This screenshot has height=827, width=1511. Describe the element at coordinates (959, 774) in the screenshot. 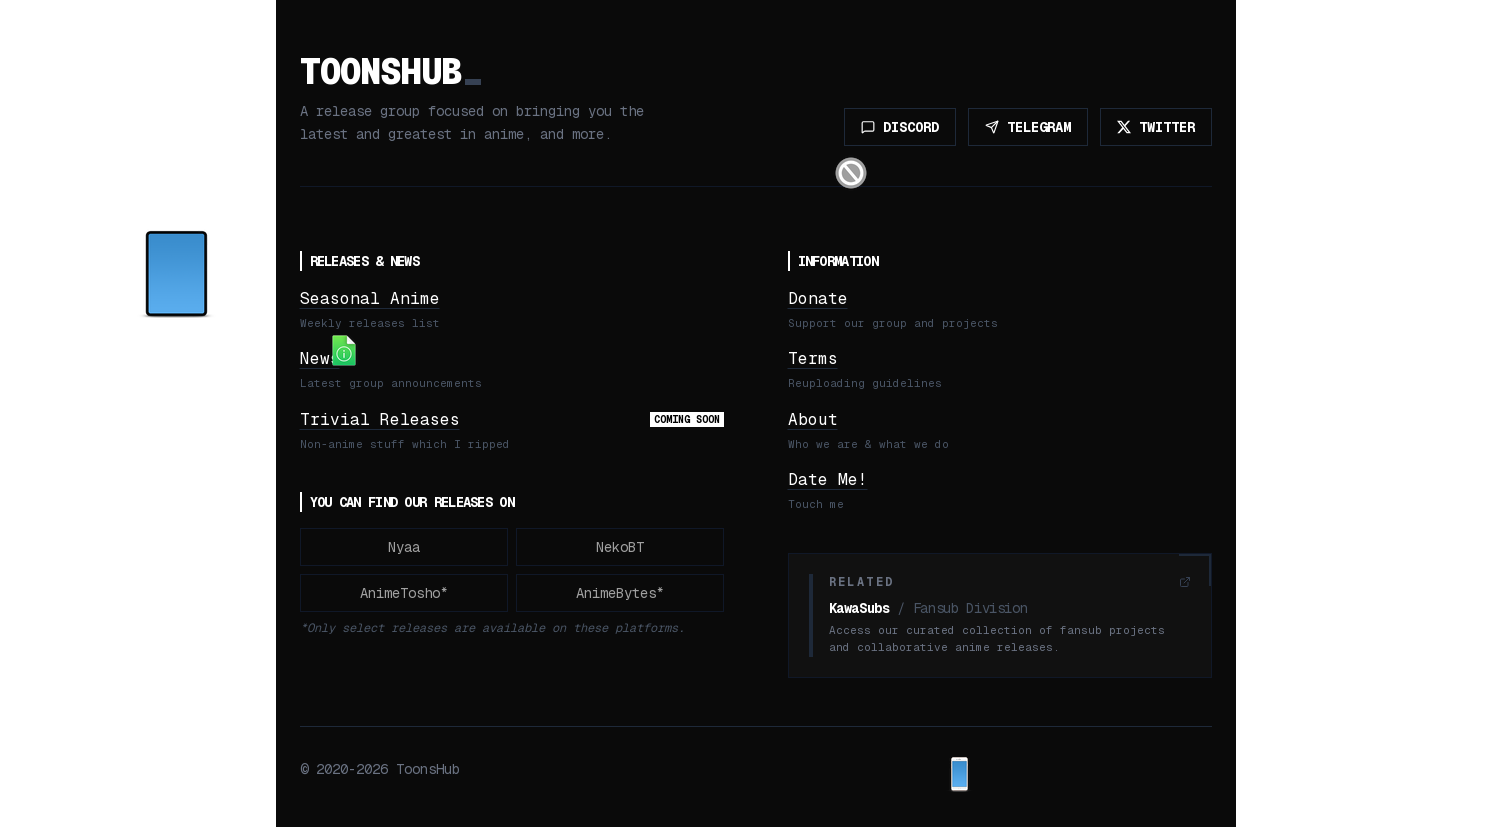

I see `connect or manage an iPhone device` at that location.